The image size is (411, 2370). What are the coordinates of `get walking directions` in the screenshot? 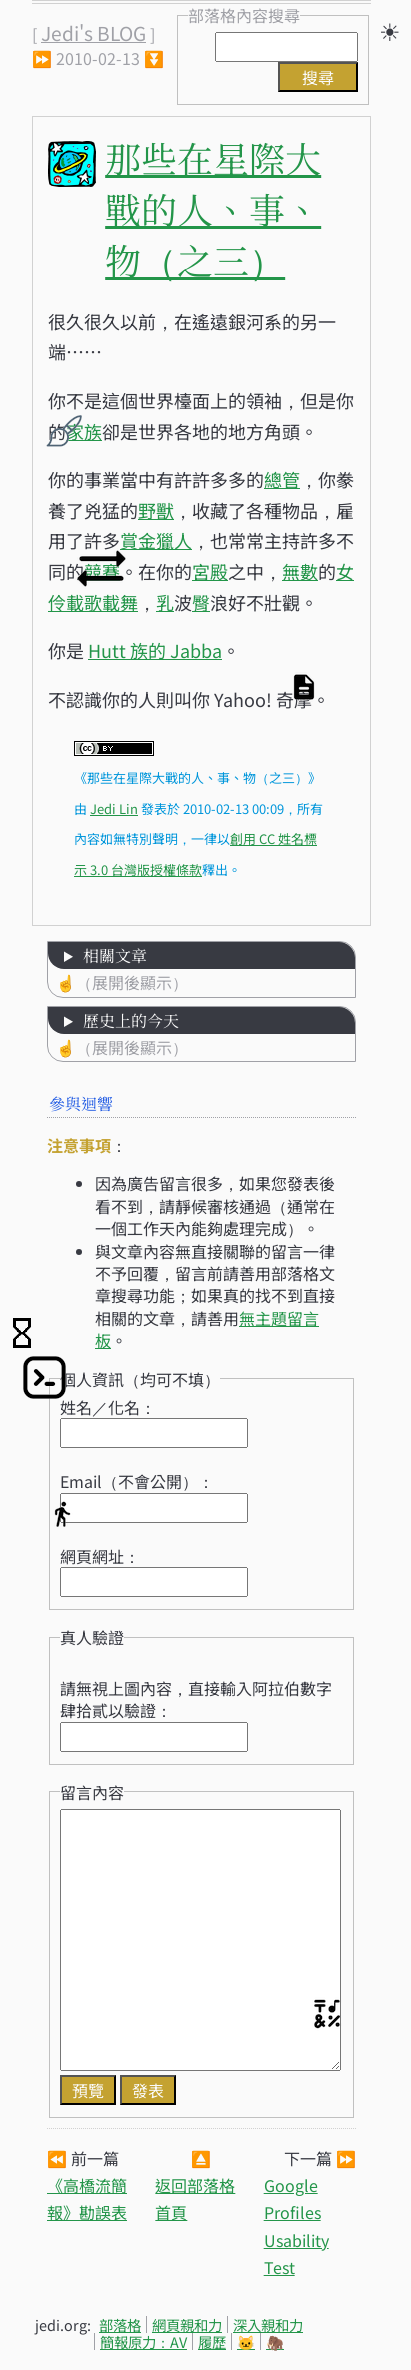 It's located at (62, 1514).